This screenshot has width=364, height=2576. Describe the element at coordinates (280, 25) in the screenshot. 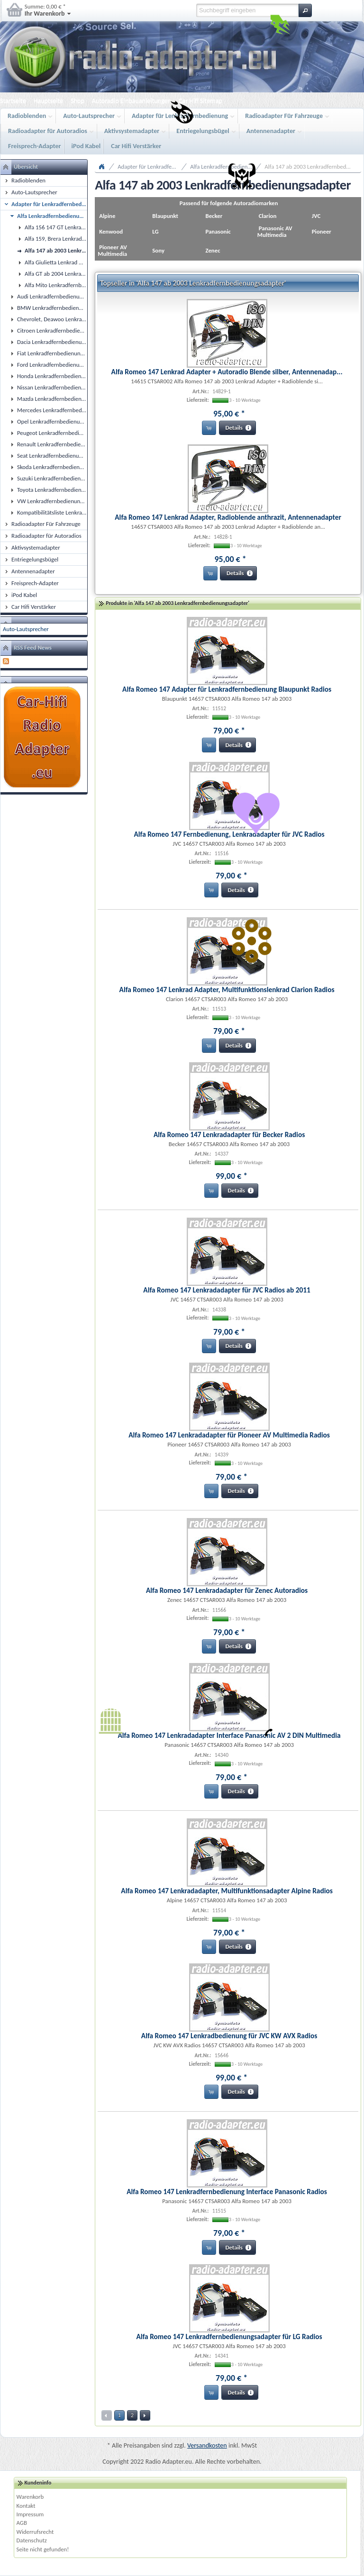

I see `indicates a severe thunderstorm warning` at that location.